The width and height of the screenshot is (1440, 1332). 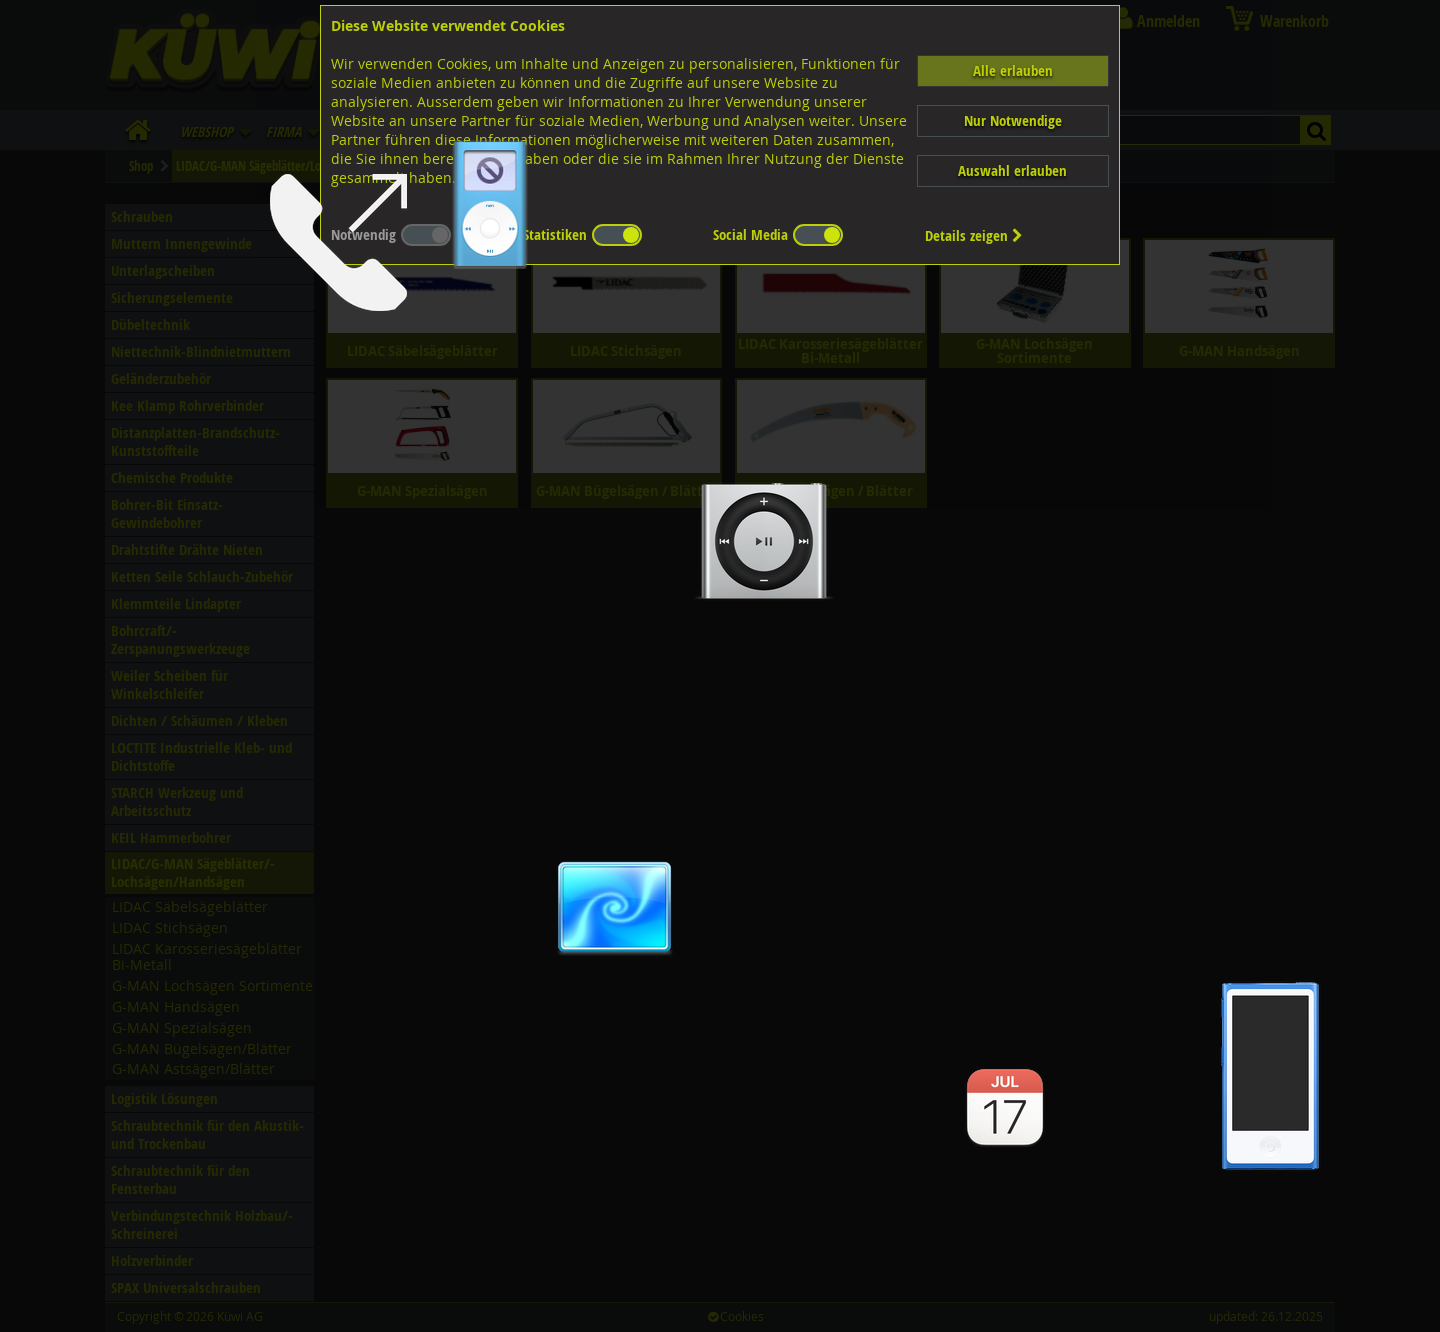 I want to click on indicates iPod device is unavailable or disconnected, so click(x=489, y=204).